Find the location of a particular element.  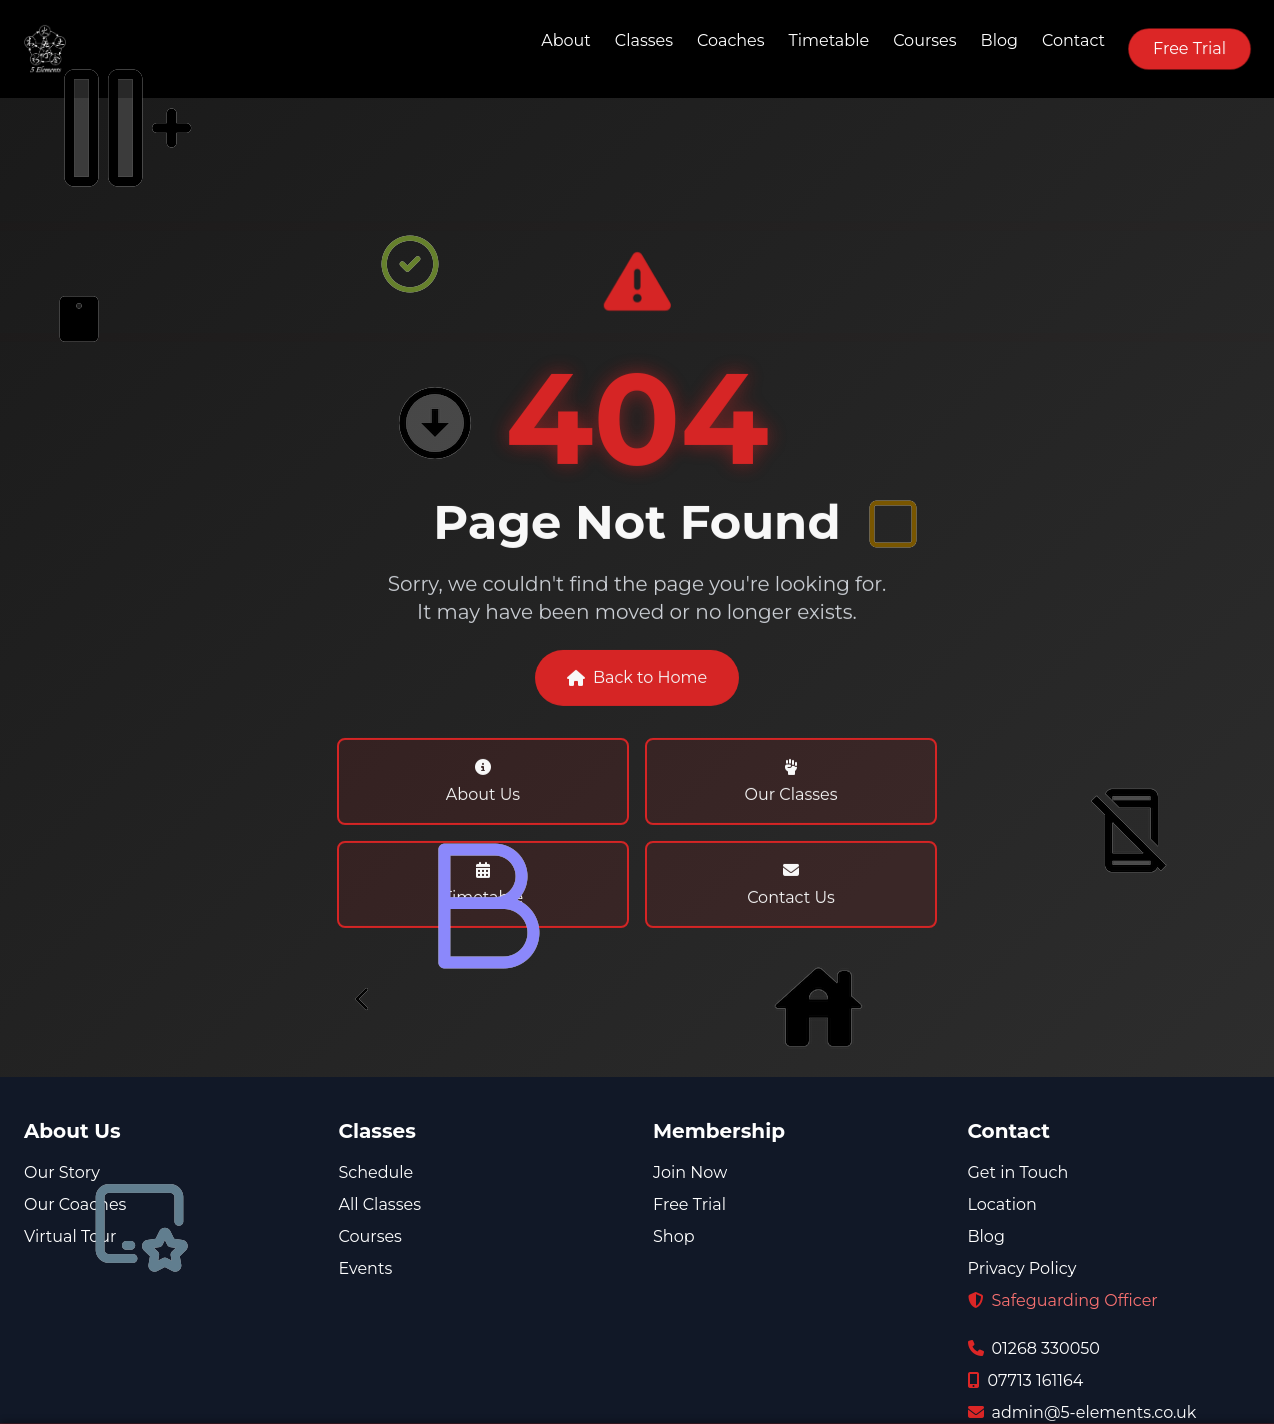

go back to the previous screen is located at coordinates (362, 999).